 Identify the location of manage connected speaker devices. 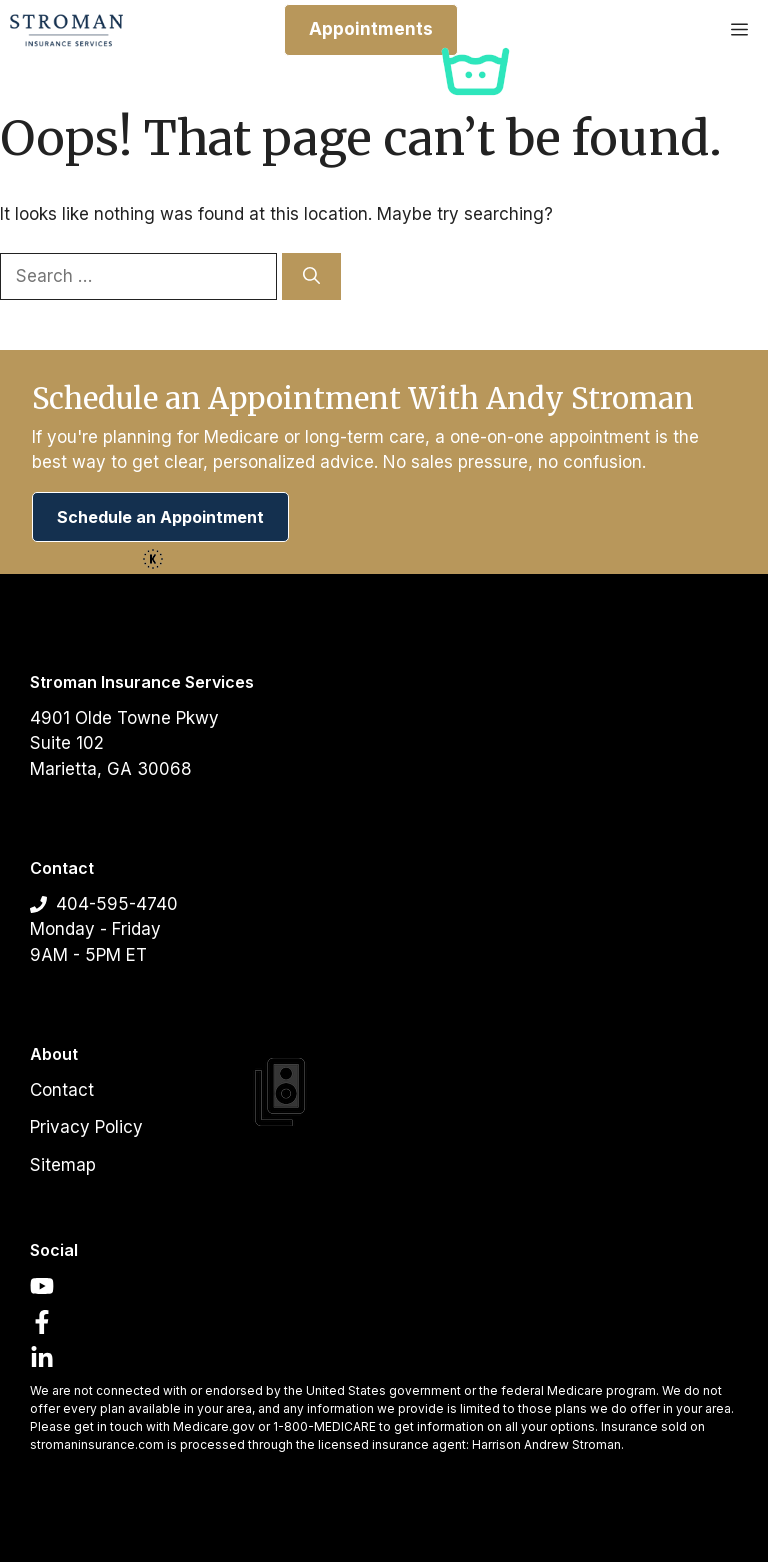
(280, 1092).